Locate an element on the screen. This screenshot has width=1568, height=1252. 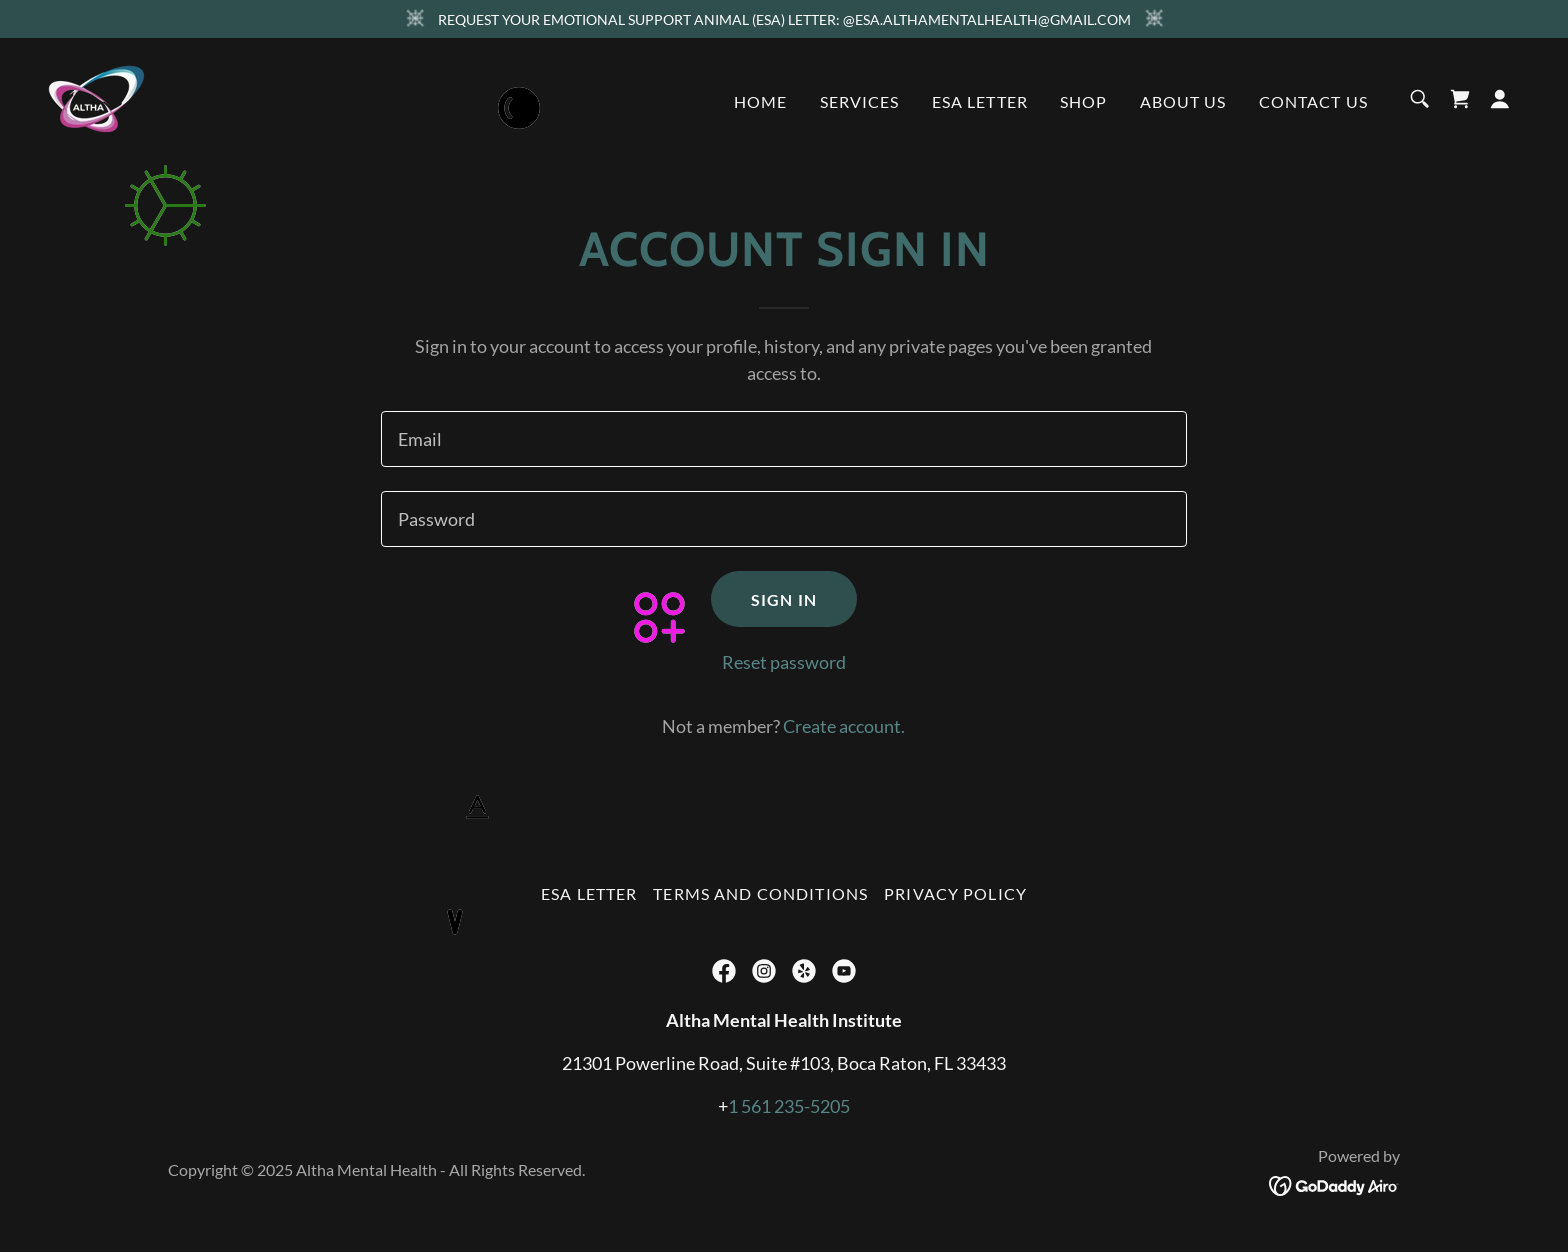
apply underline formatting to text is located at coordinates (477, 807).